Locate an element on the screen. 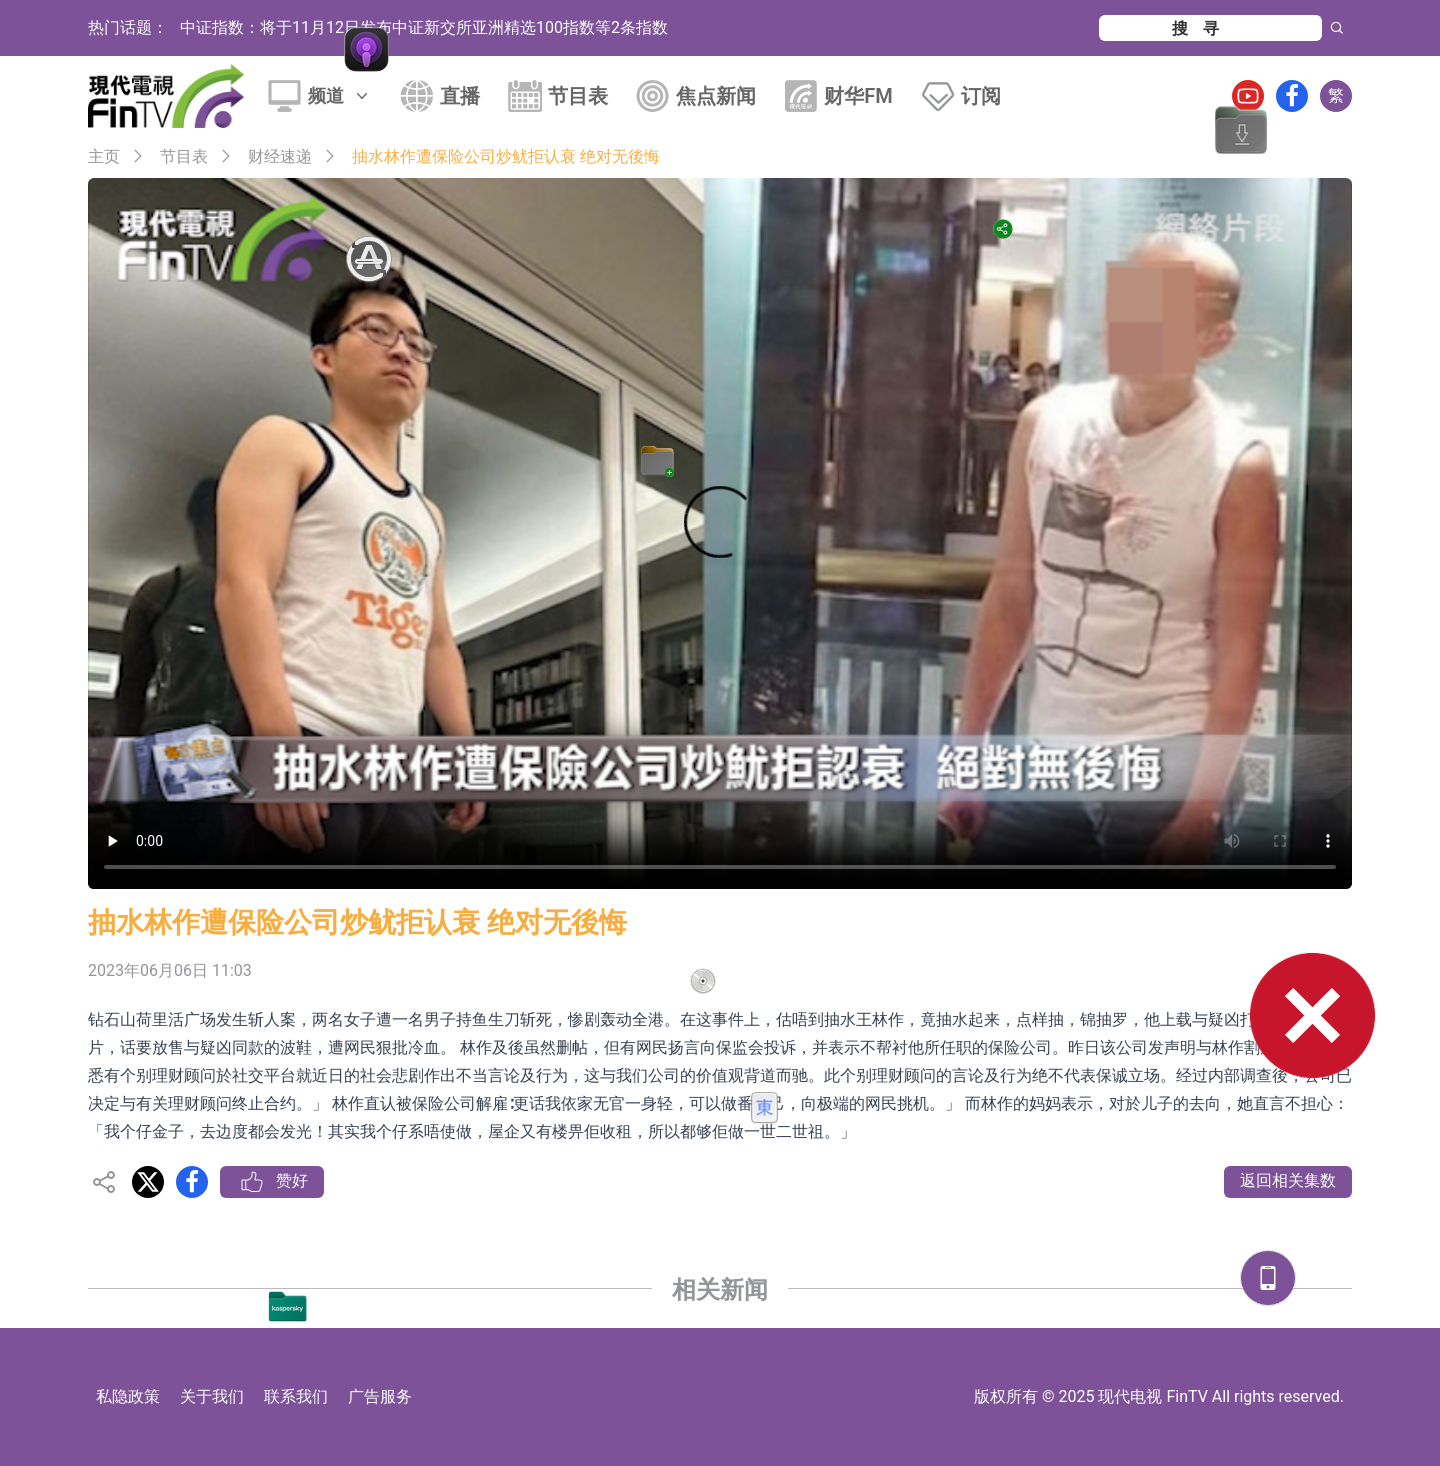 The height and width of the screenshot is (1466, 1440). open the podcasts app is located at coordinates (366, 49).